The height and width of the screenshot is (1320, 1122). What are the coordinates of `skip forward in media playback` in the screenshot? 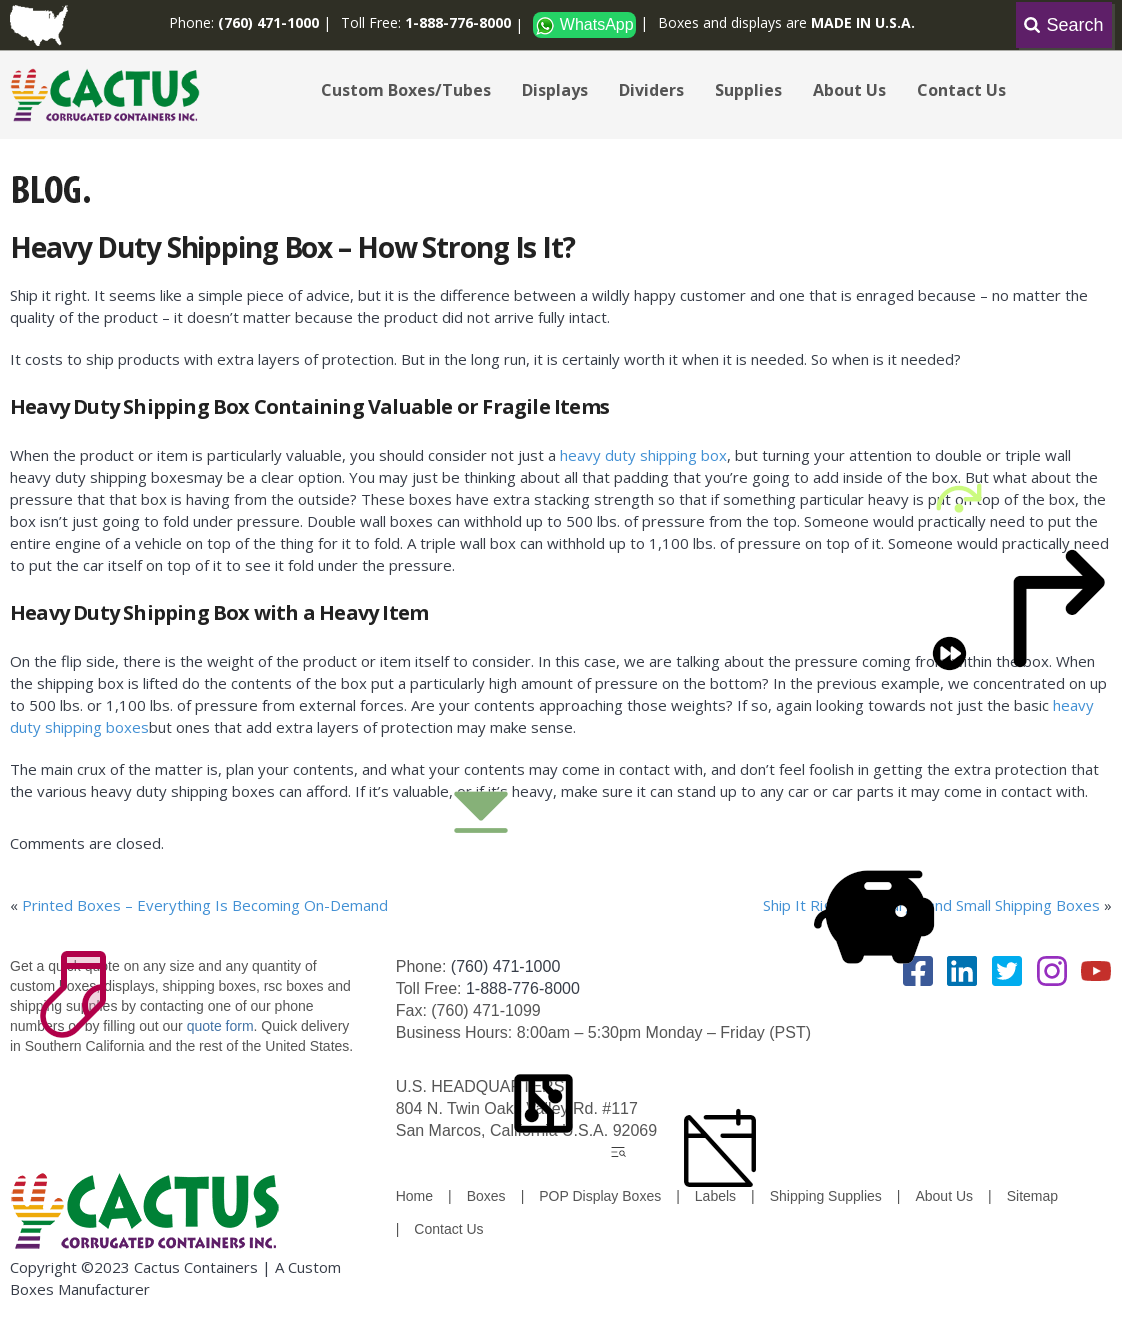 It's located at (949, 653).